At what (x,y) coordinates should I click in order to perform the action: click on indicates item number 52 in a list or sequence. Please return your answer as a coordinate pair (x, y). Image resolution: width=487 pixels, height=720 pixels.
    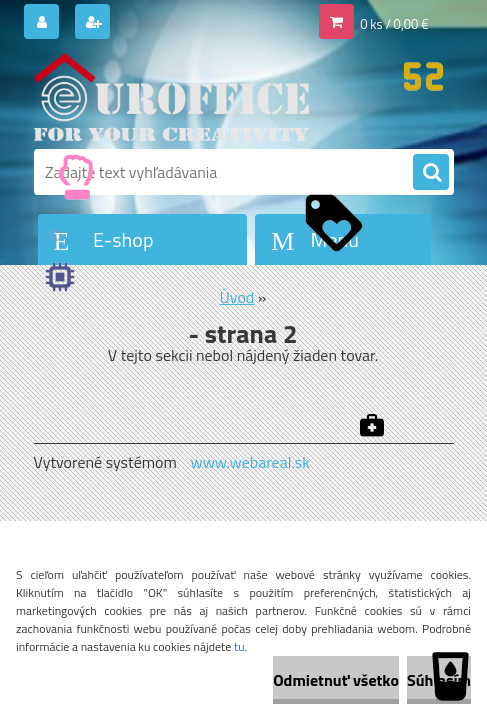
    Looking at the image, I should click on (423, 76).